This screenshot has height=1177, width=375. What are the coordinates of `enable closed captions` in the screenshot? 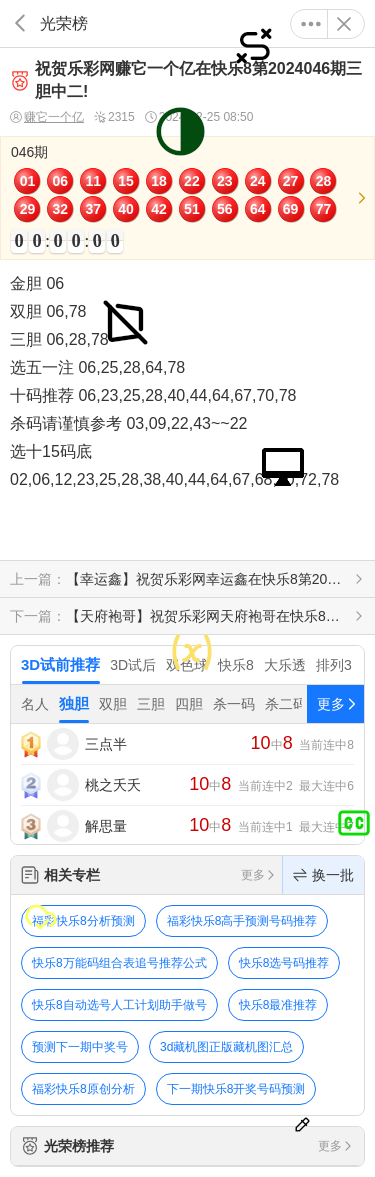 It's located at (354, 823).